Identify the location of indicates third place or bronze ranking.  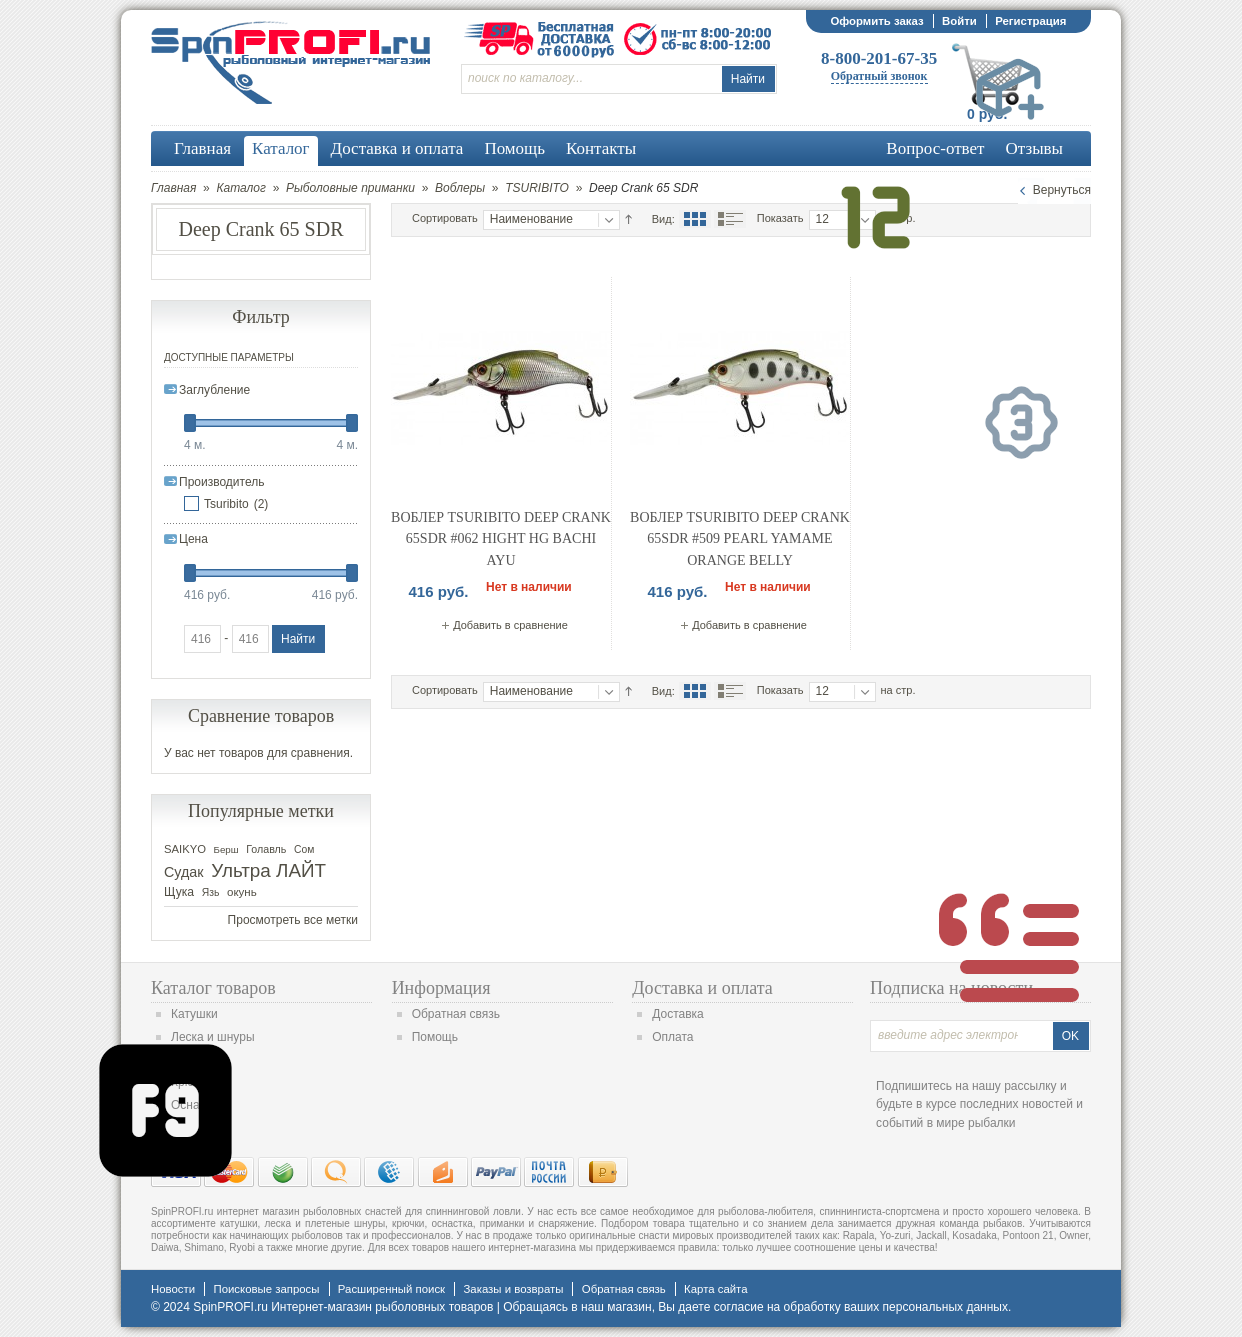
(1021, 422).